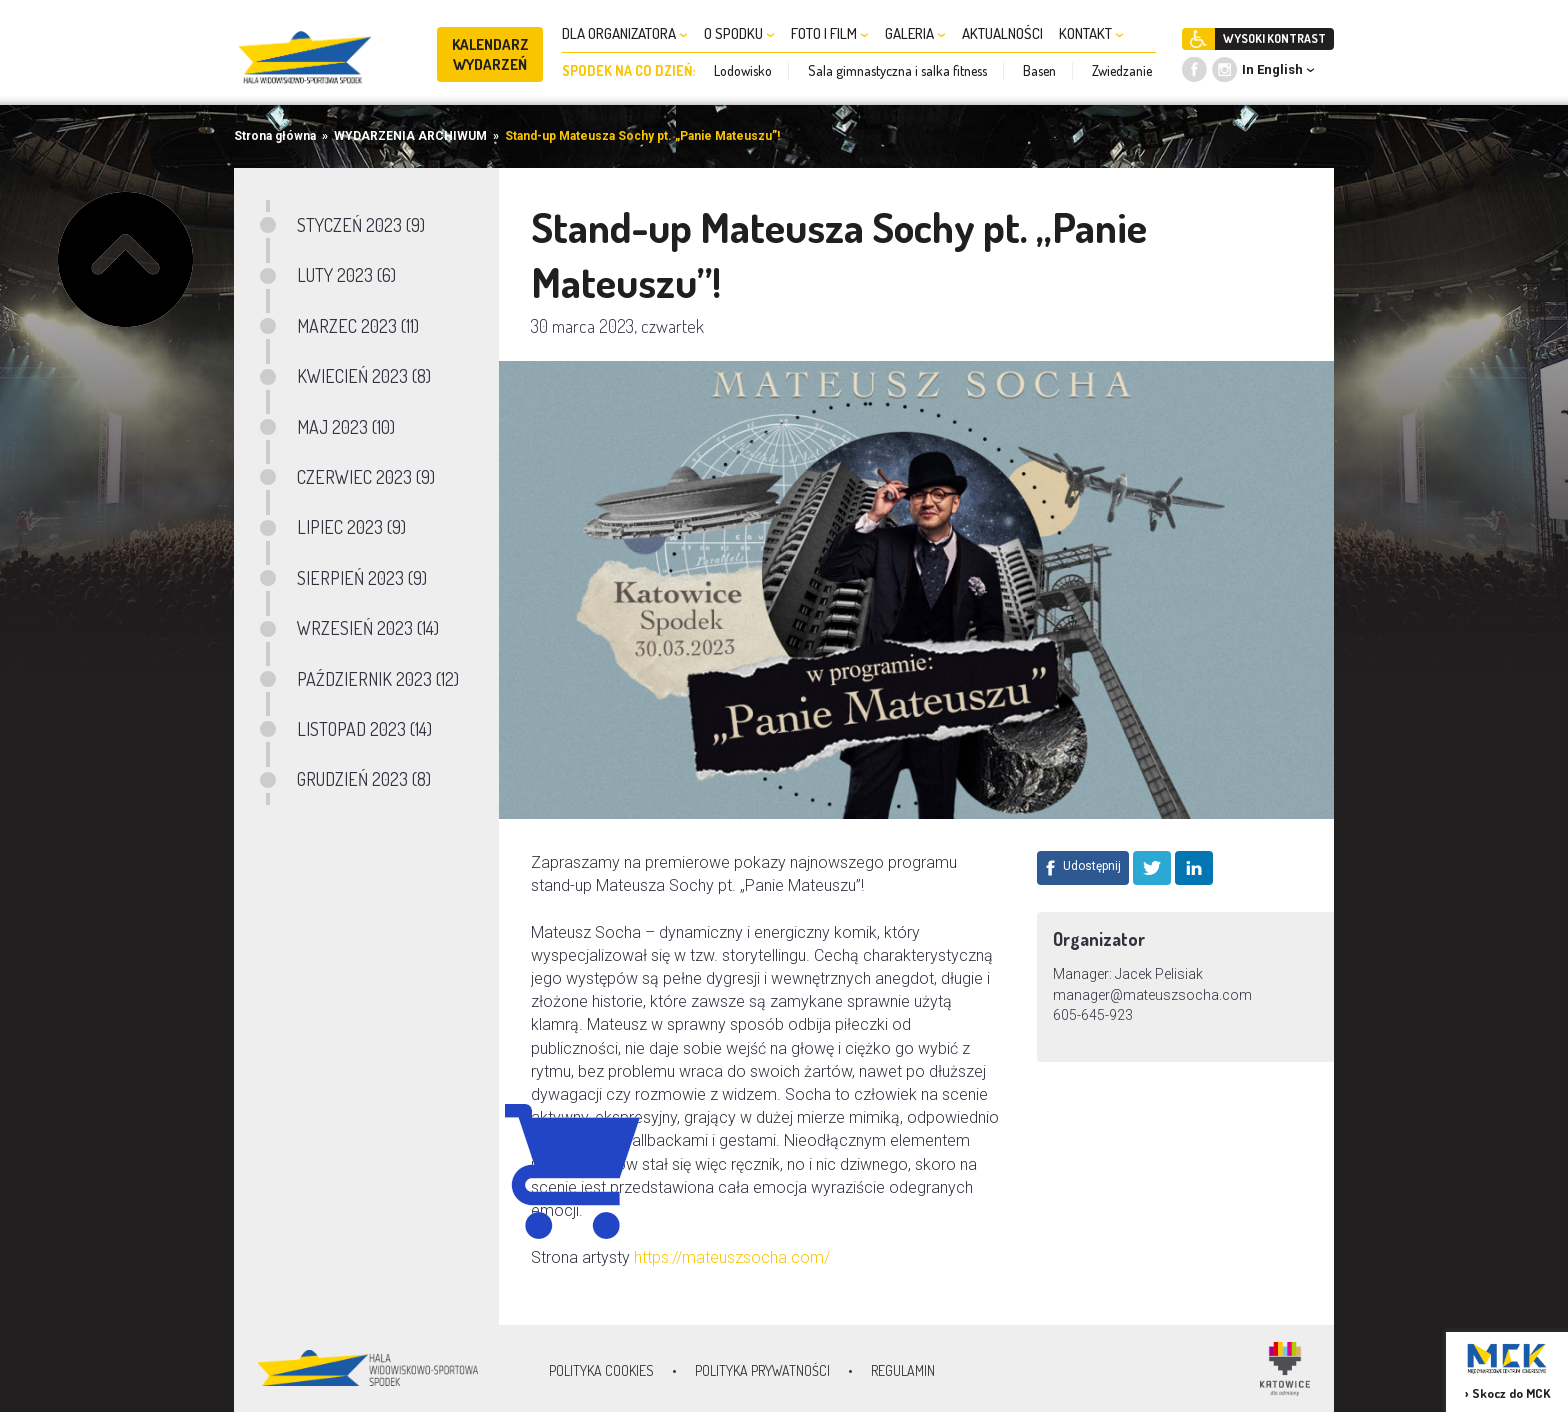  What do you see at coordinates (572, 1171) in the screenshot?
I see `view your shopping cart` at bounding box center [572, 1171].